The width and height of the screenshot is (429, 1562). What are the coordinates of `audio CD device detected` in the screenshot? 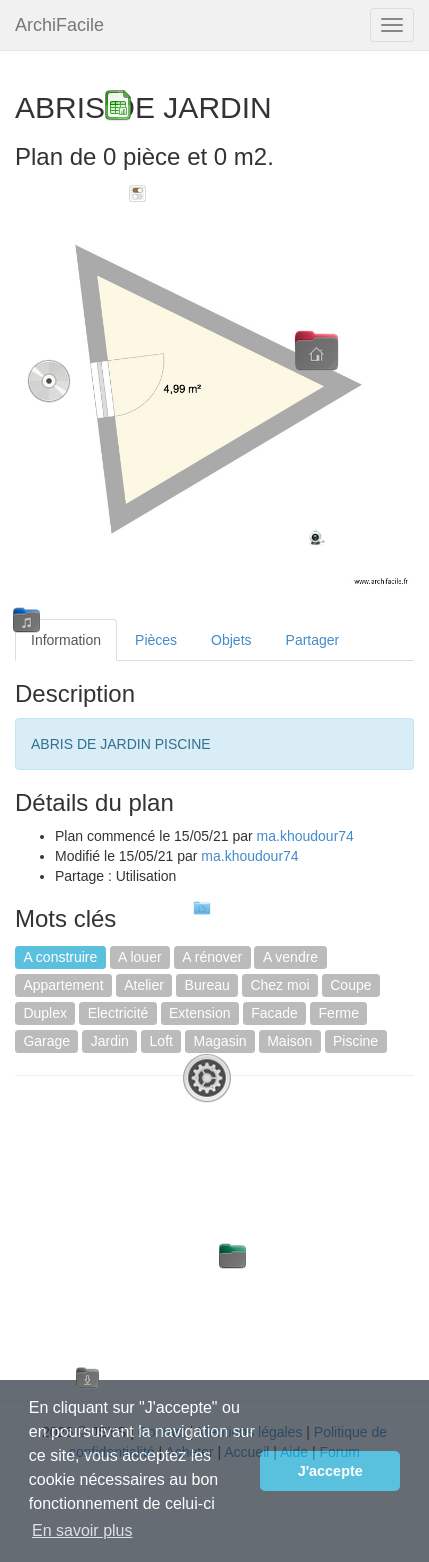 It's located at (49, 381).